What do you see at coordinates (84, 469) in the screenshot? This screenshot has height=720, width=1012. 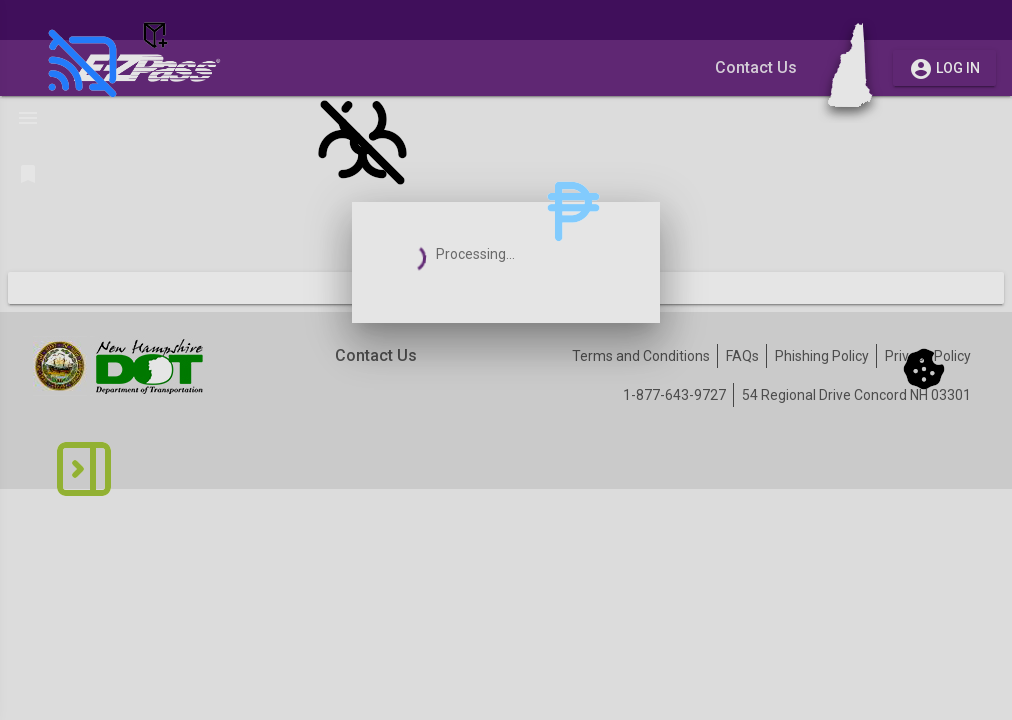 I see `collapse the right sidebar panel` at bounding box center [84, 469].